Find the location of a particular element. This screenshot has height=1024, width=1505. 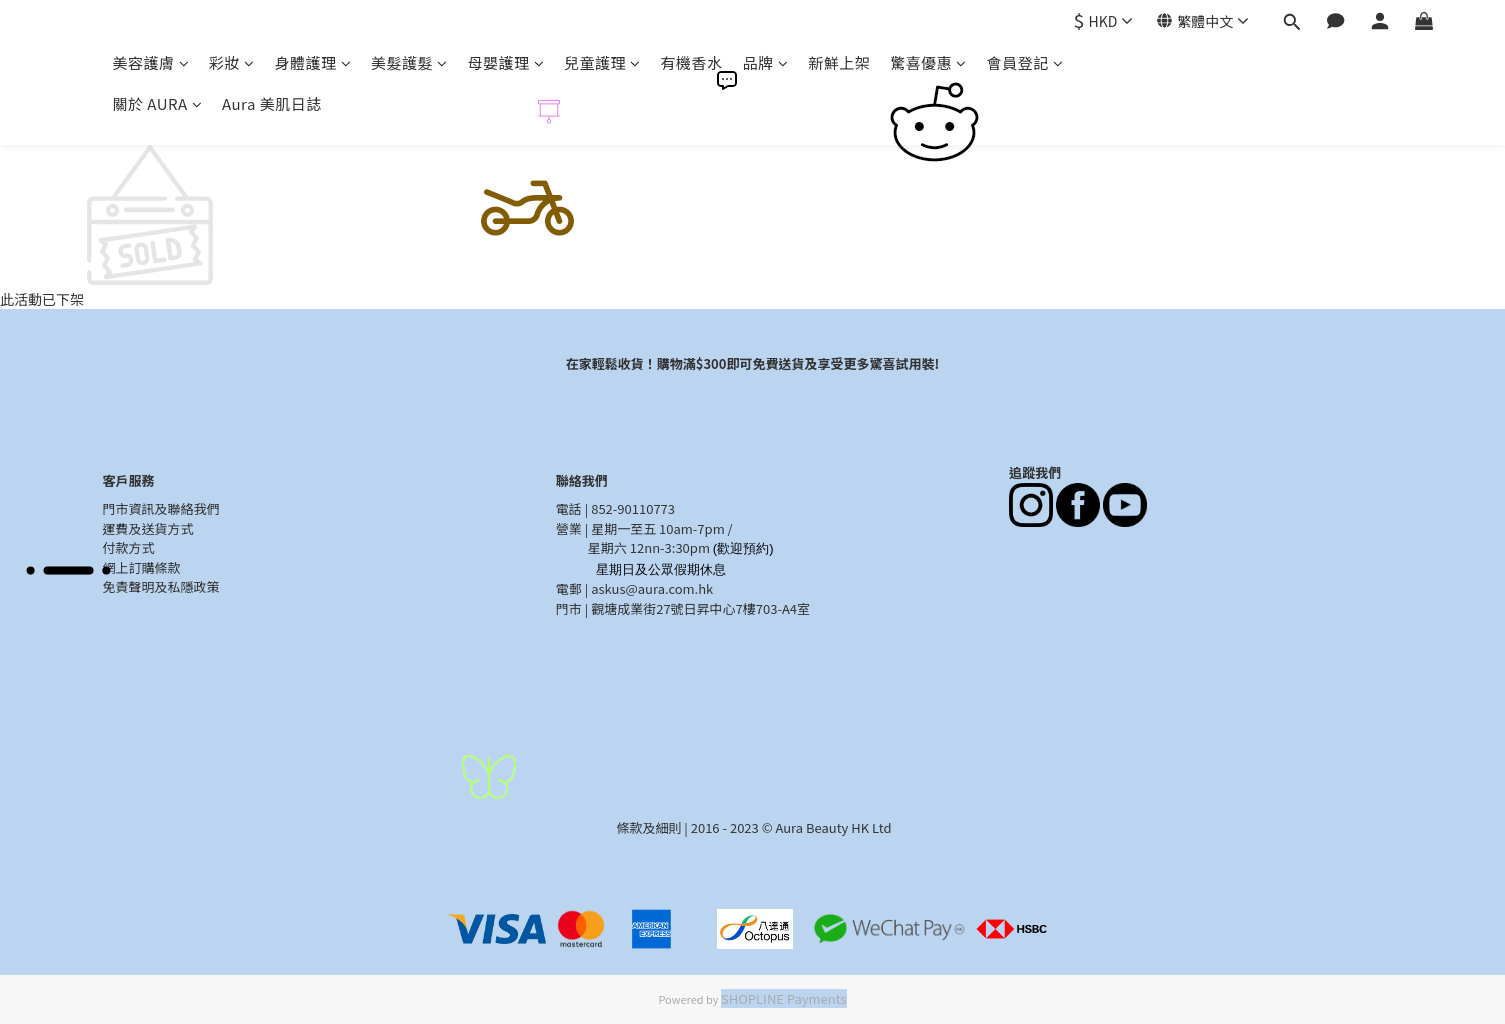

start a presentation is located at coordinates (549, 110).